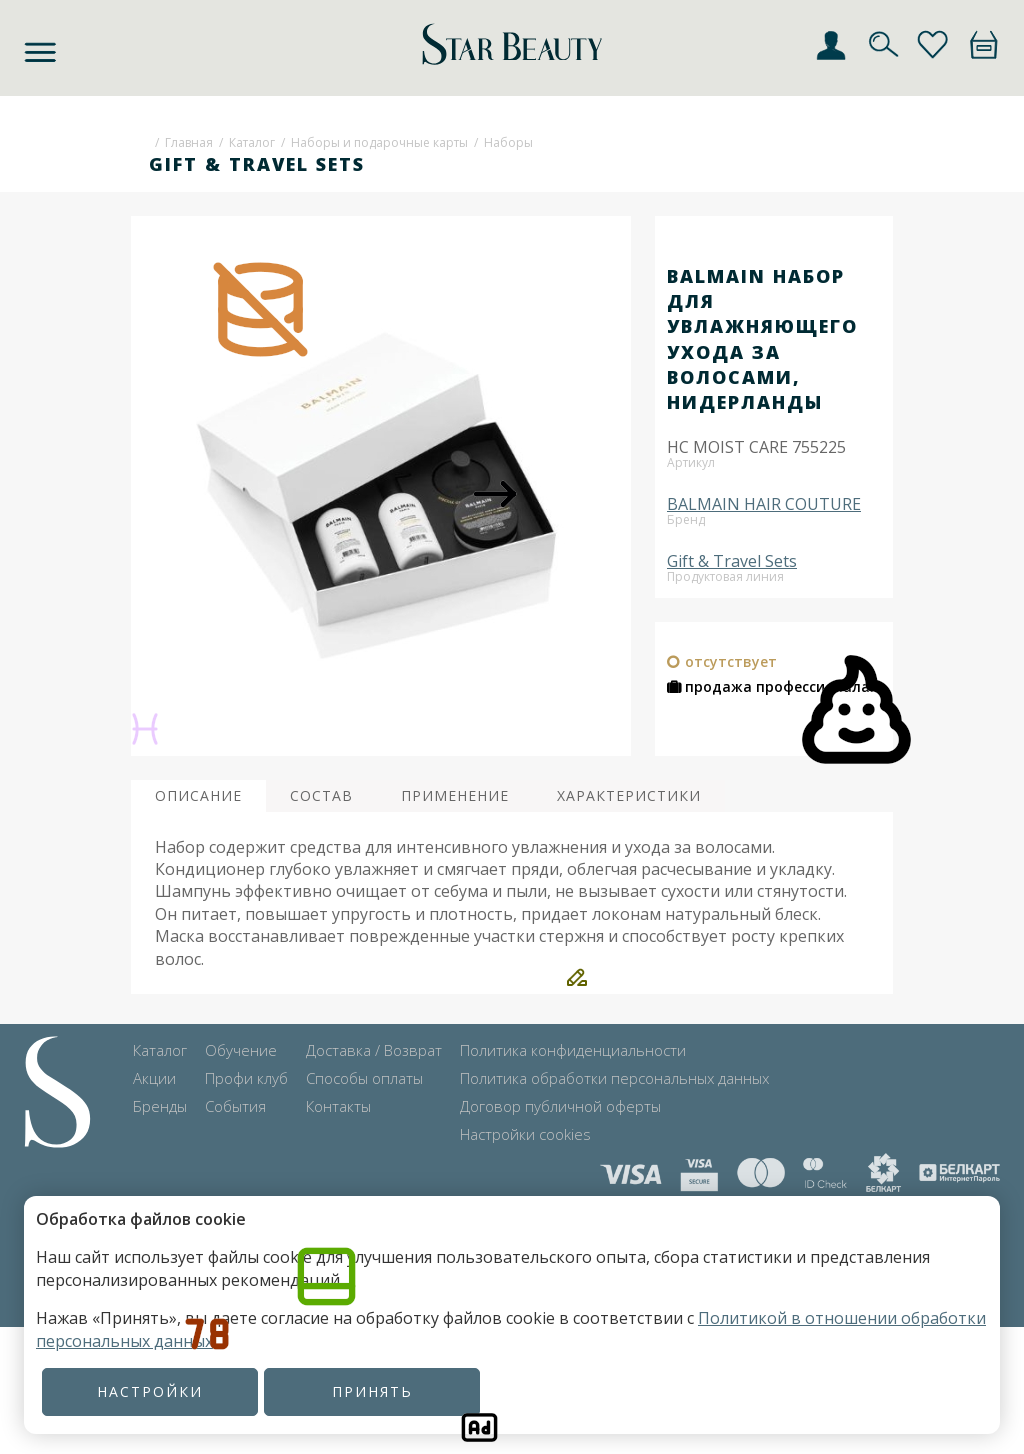 The height and width of the screenshot is (1454, 1024). Describe the element at coordinates (145, 729) in the screenshot. I see `pisces zodiac sign symbol` at that location.